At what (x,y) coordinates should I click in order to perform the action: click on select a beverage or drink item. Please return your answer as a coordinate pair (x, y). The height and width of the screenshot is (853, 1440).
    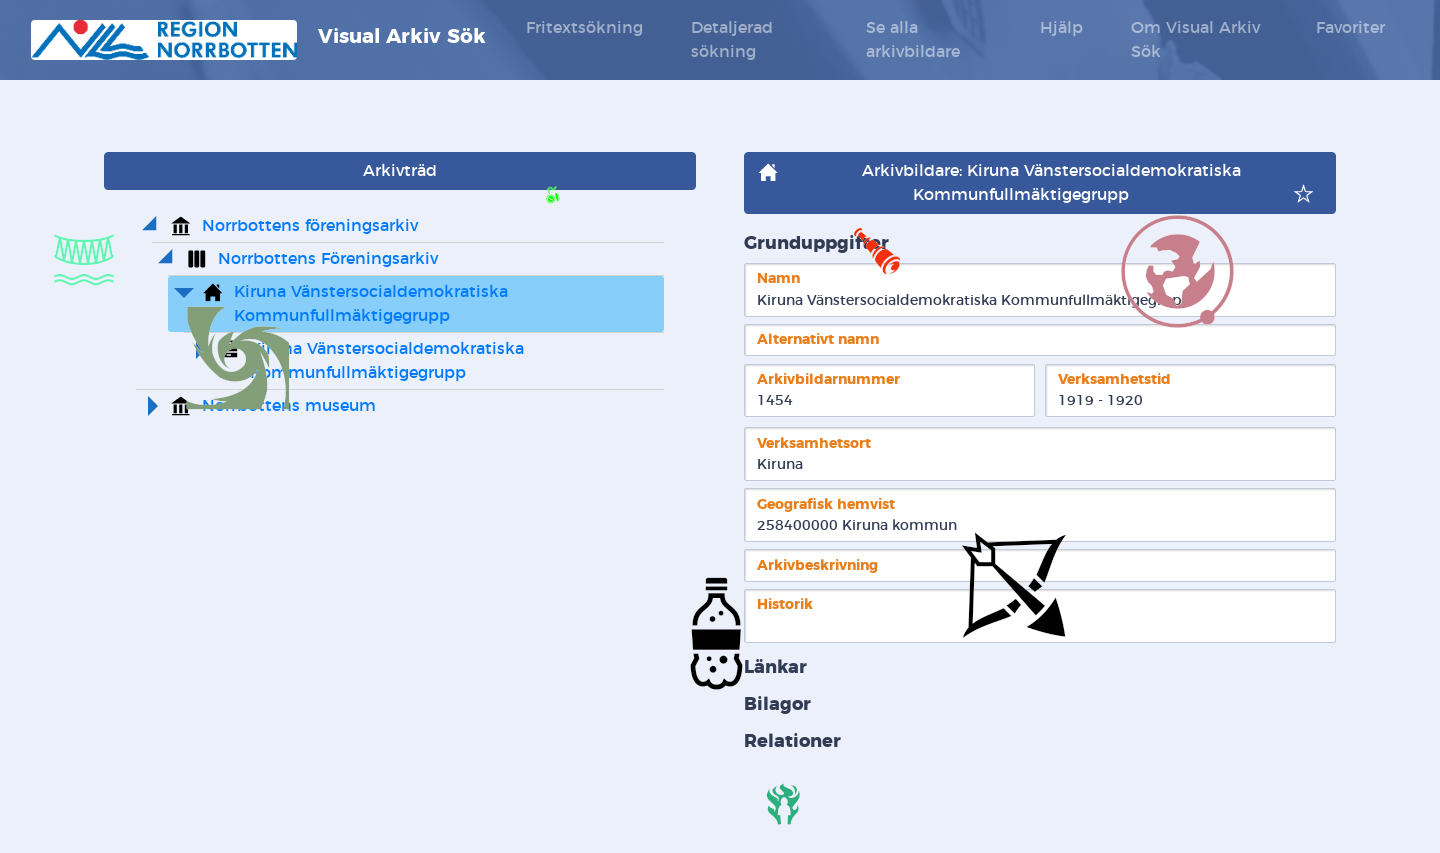
    Looking at the image, I should click on (716, 633).